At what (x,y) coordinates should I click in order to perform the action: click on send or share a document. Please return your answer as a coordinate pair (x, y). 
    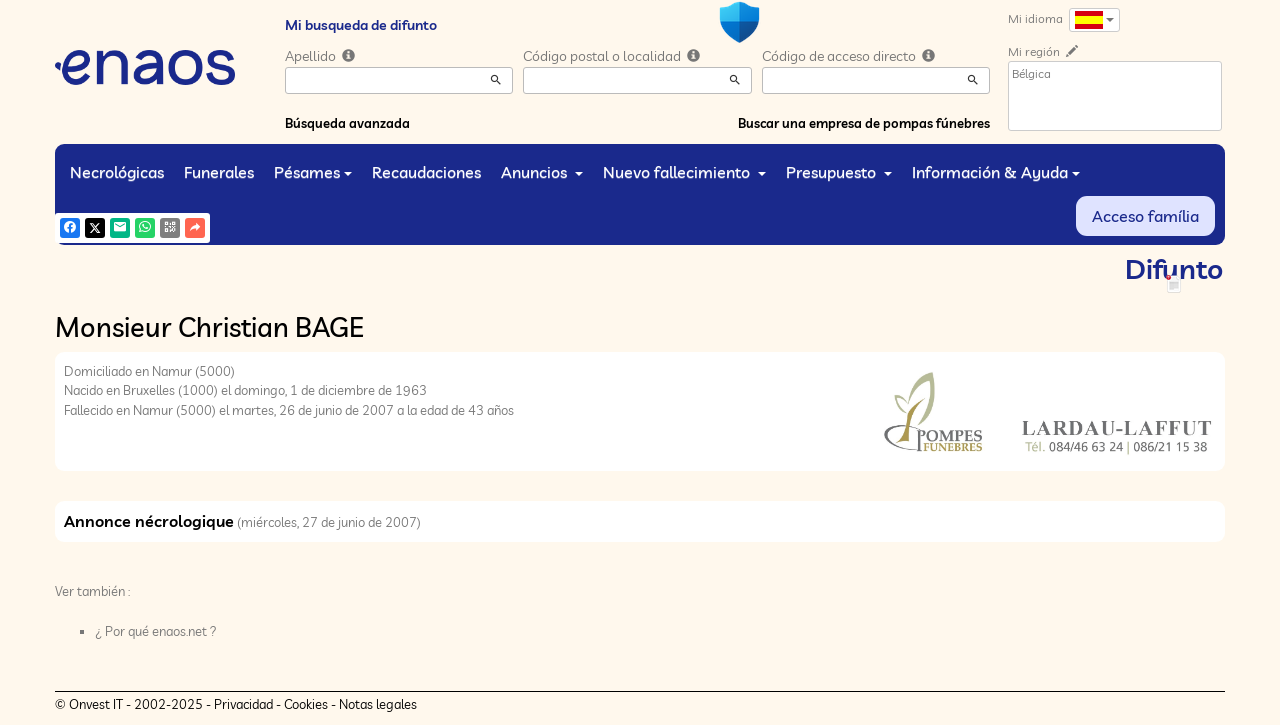
    Looking at the image, I should click on (1174, 284).